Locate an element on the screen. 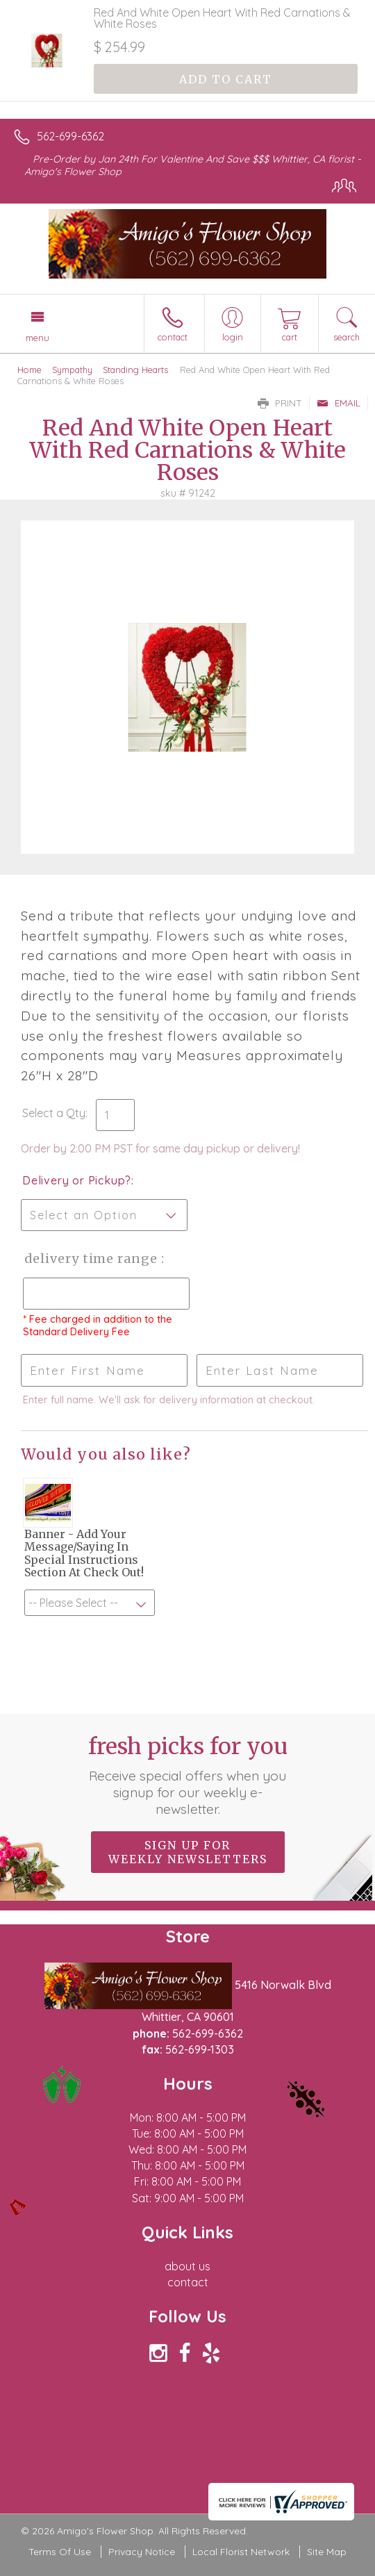 The height and width of the screenshot is (2576, 375). attach or clip items together is located at coordinates (17, 2207).